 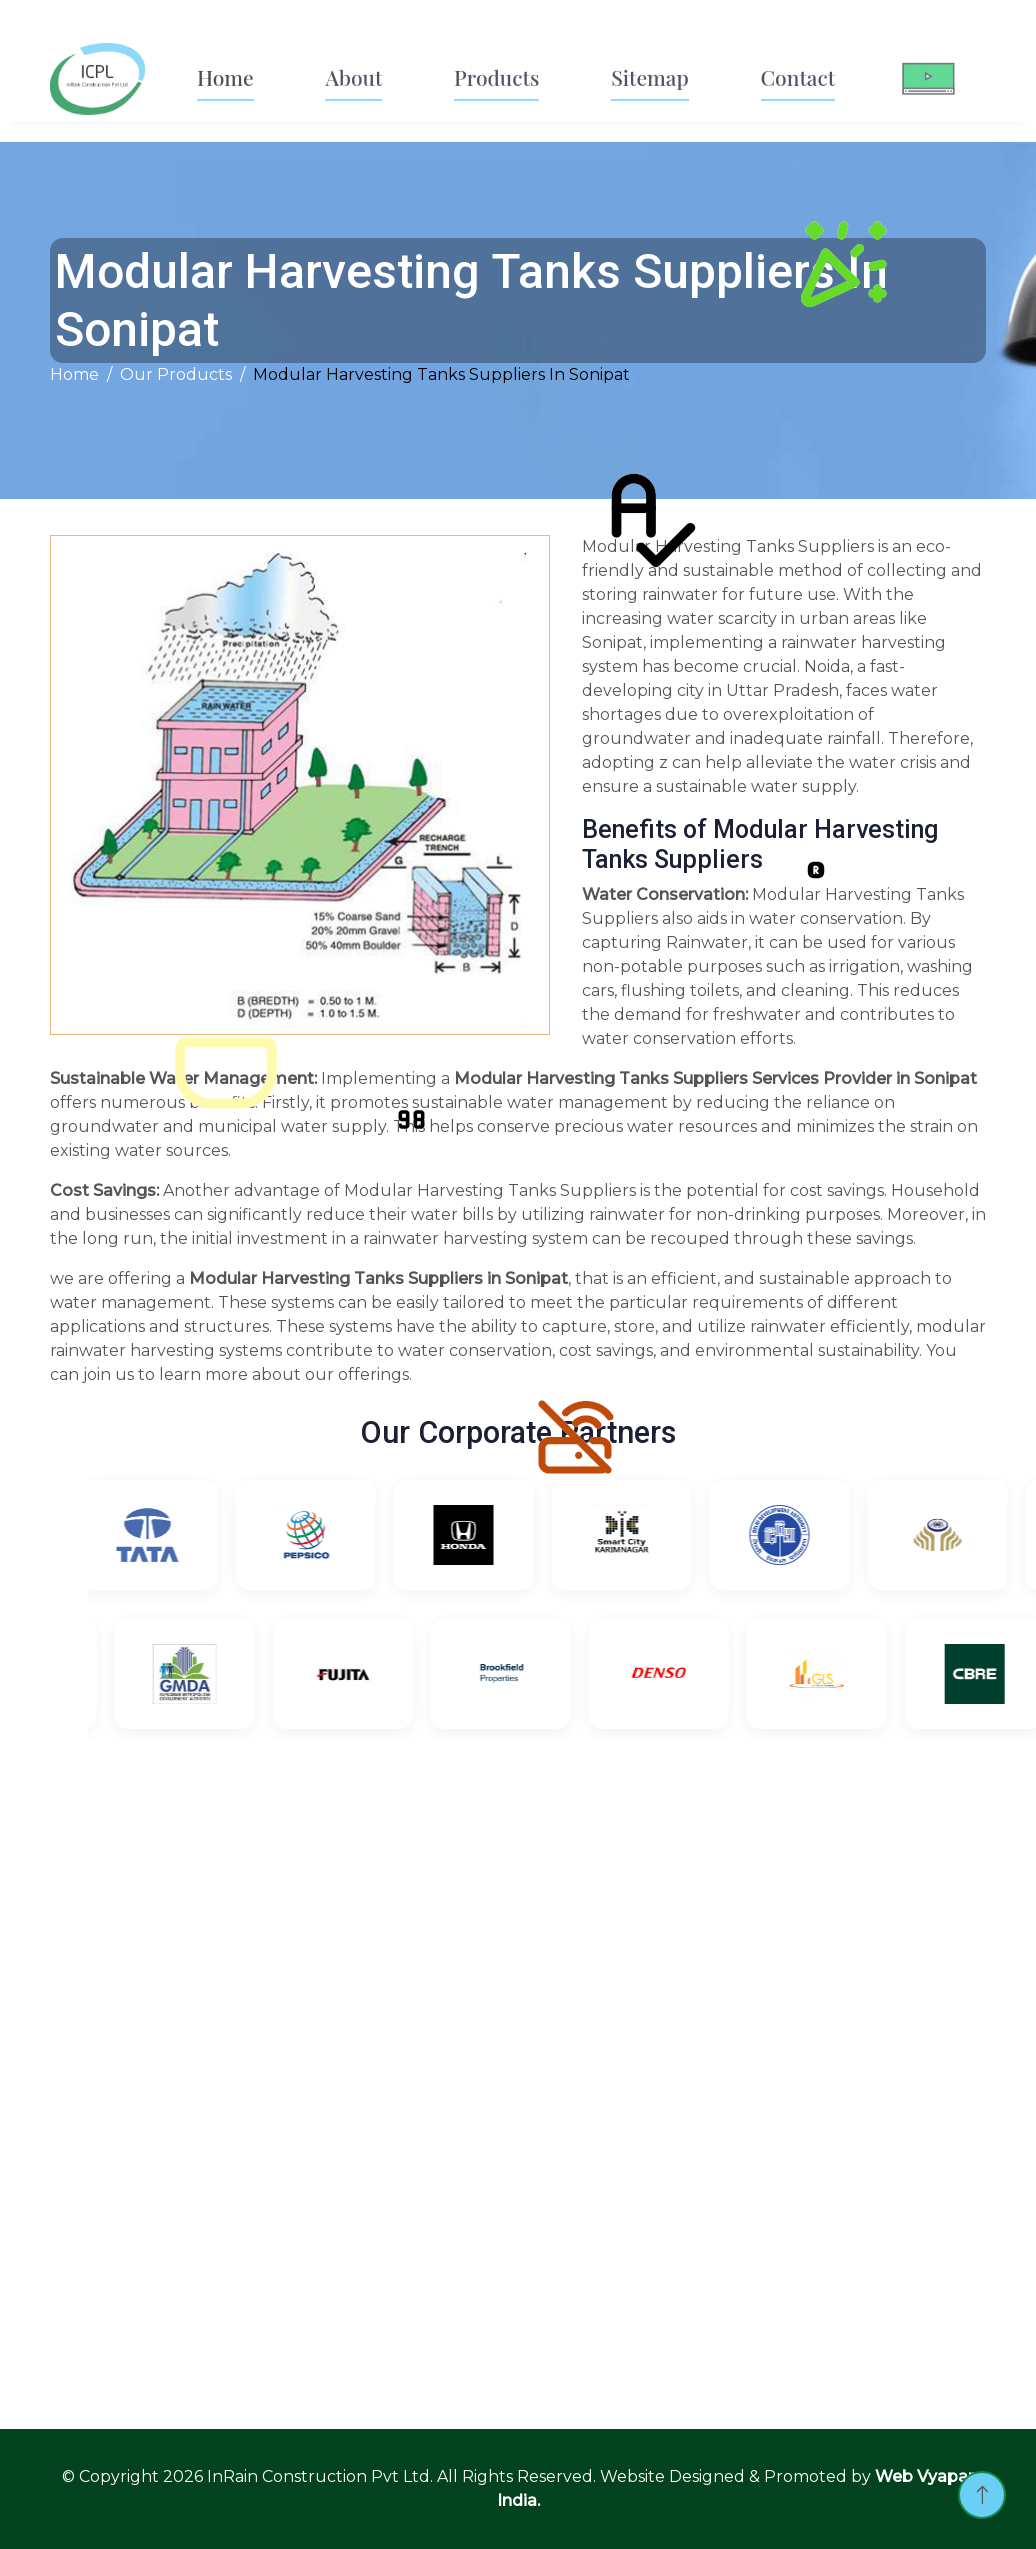 I want to click on indicates a rating or review feature, so click(x=816, y=870).